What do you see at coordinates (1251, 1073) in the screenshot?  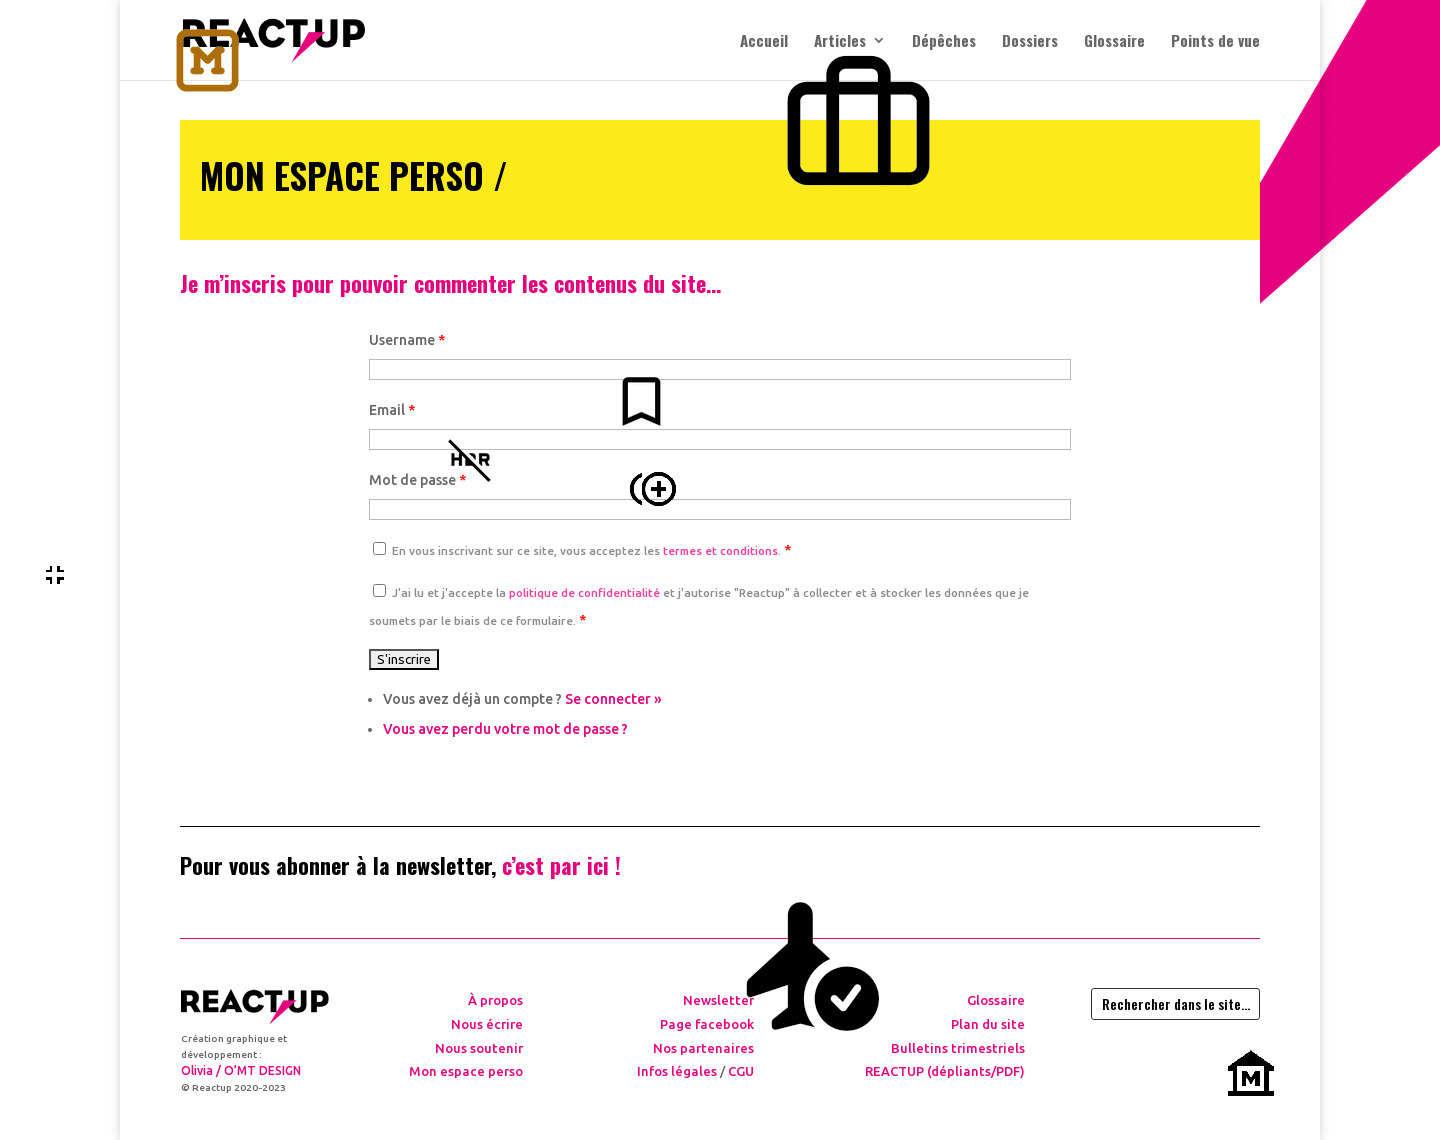 I see `view nearby museums` at bounding box center [1251, 1073].